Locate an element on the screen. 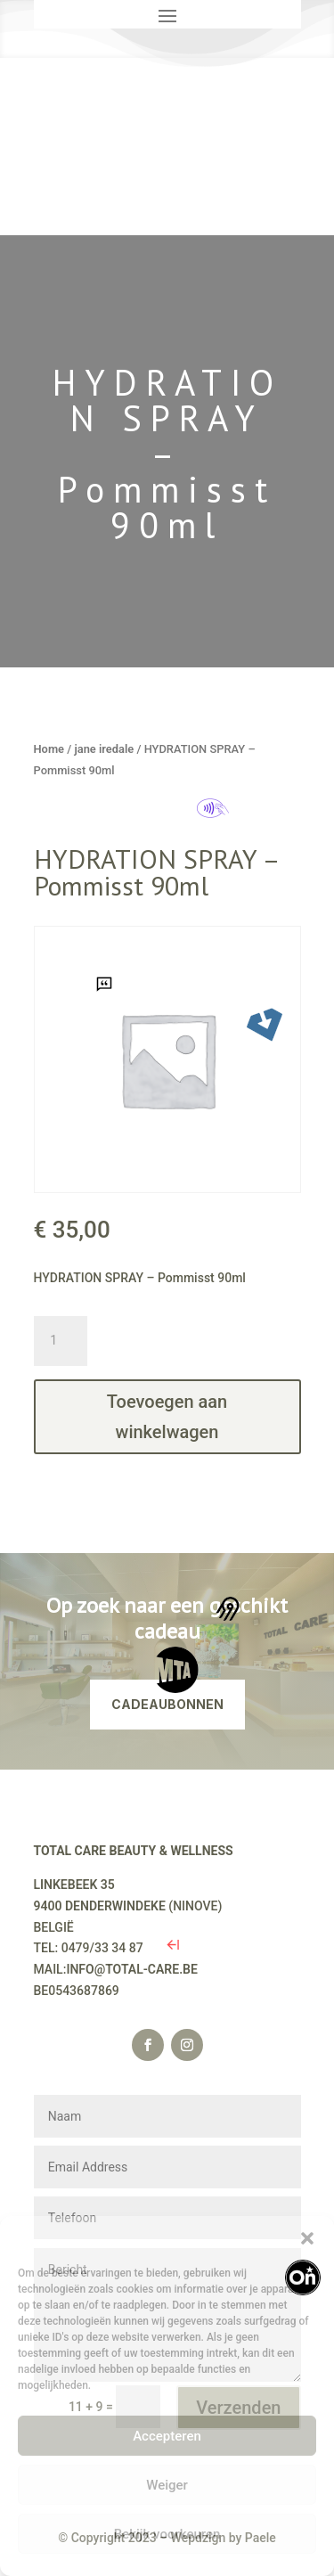 The height and width of the screenshot is (2576, 334). open obtainium app is located at coordinates (265, 1025).